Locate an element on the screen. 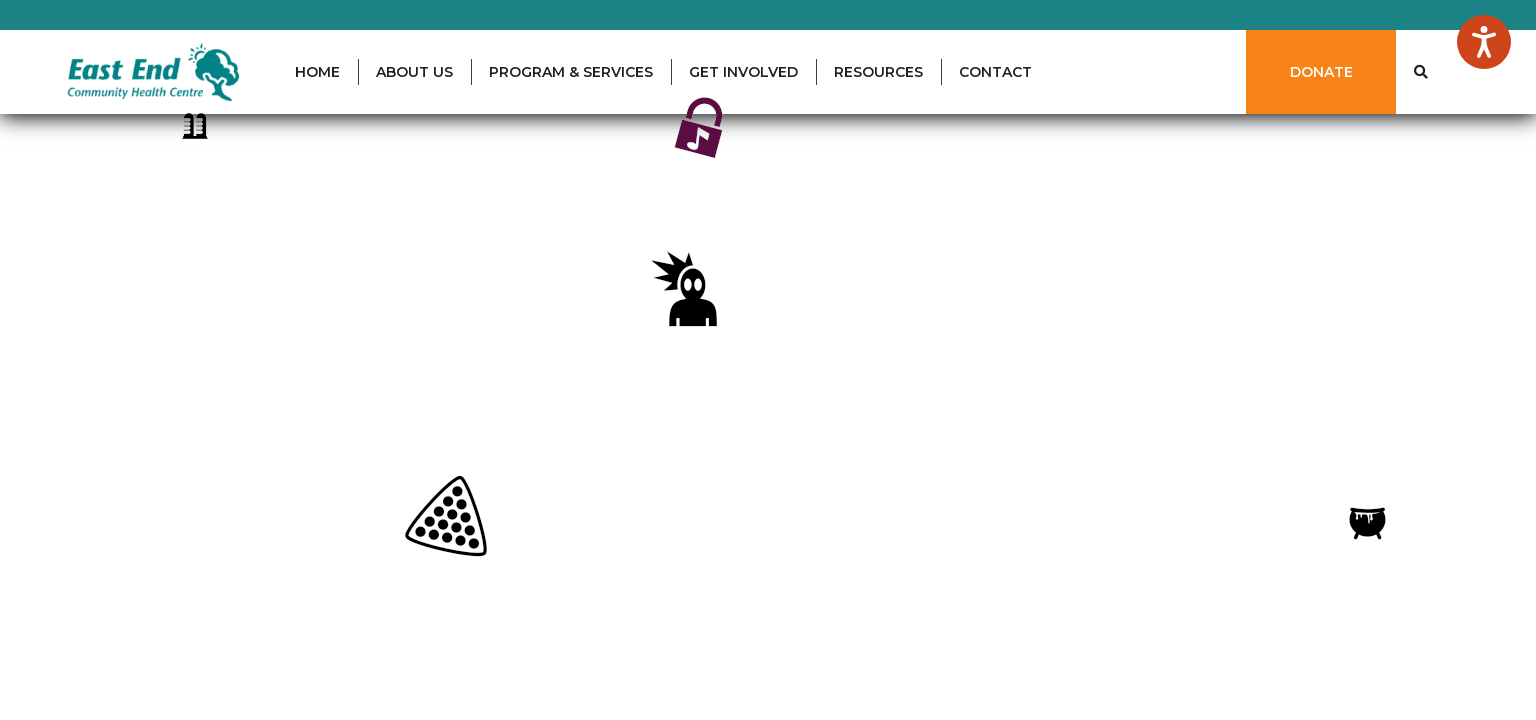 The width and height of the screenshot is (1536, 720). represents a data center or server infrastructure is located at coordinates (195, 126).